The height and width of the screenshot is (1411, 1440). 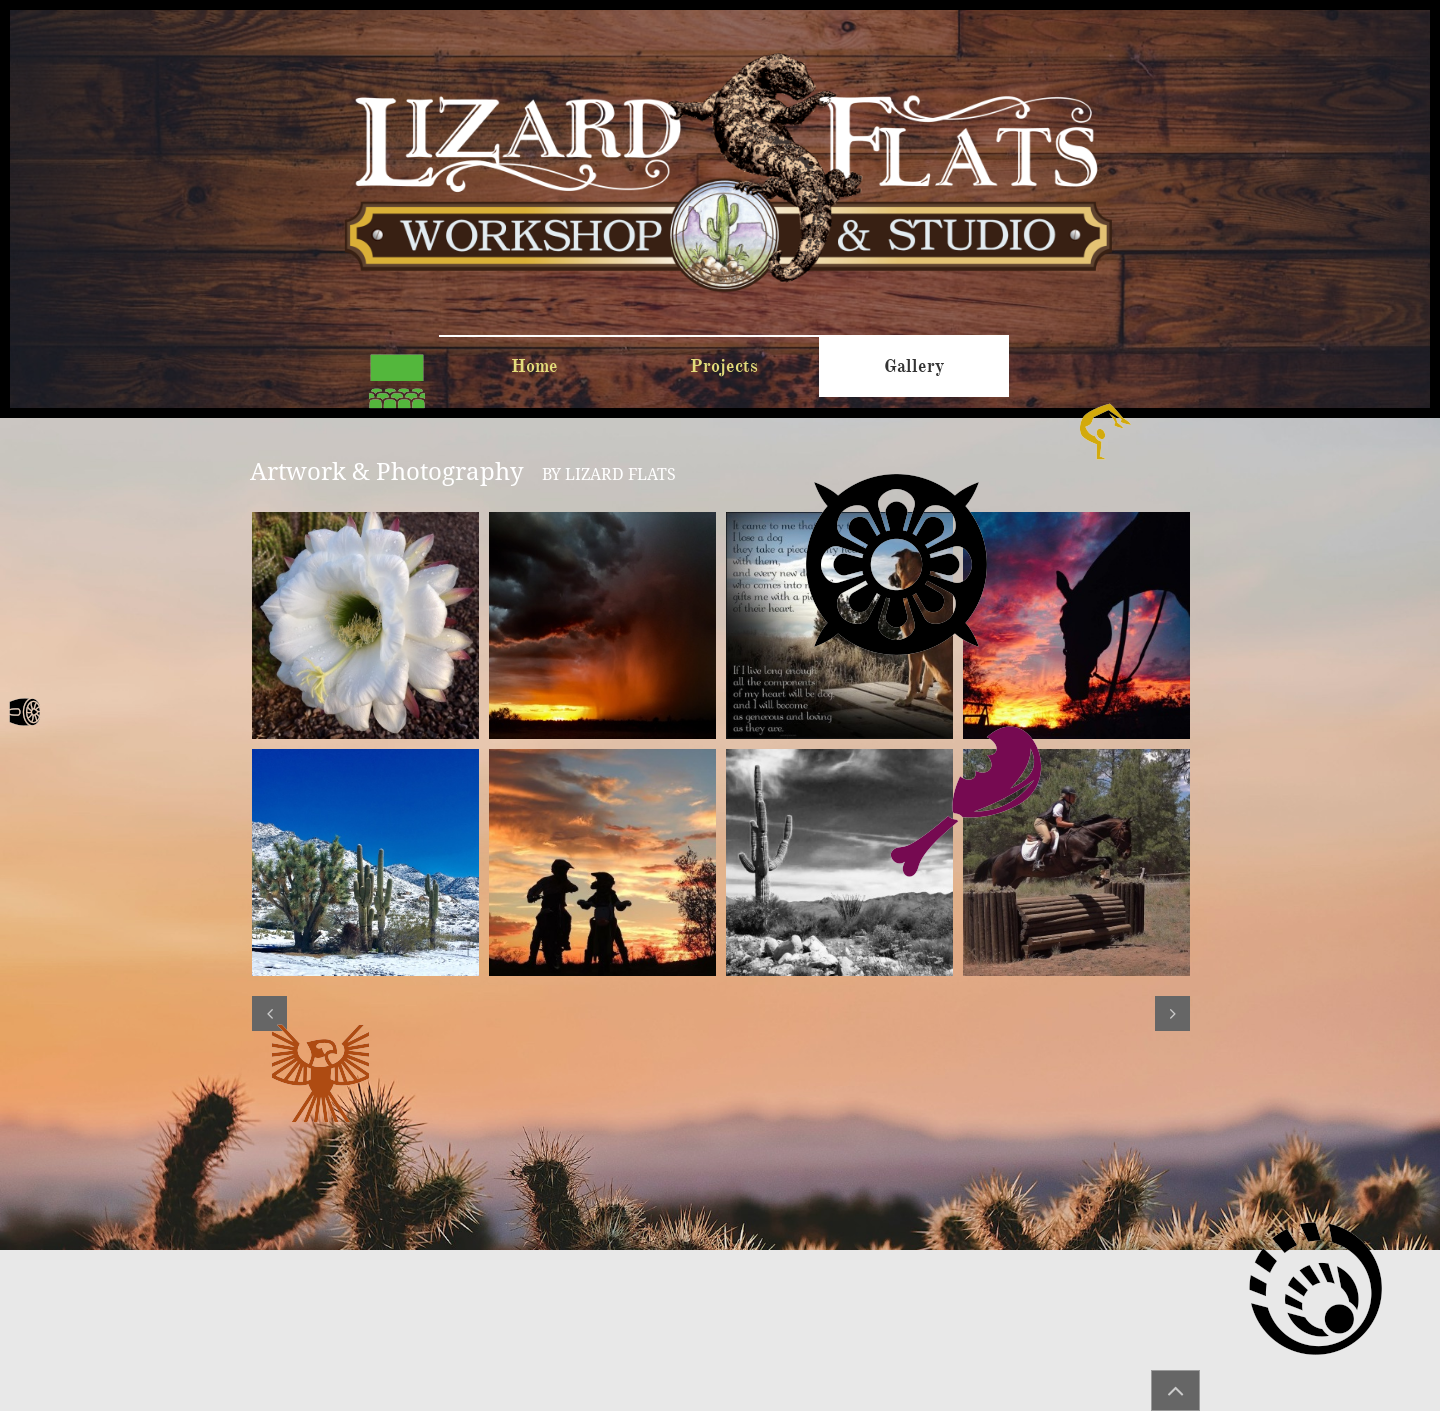 What do you see at coordinates (25, 712) in the screenshot?
I see `access turbine or engine controls` at bounding box center [25, 712].